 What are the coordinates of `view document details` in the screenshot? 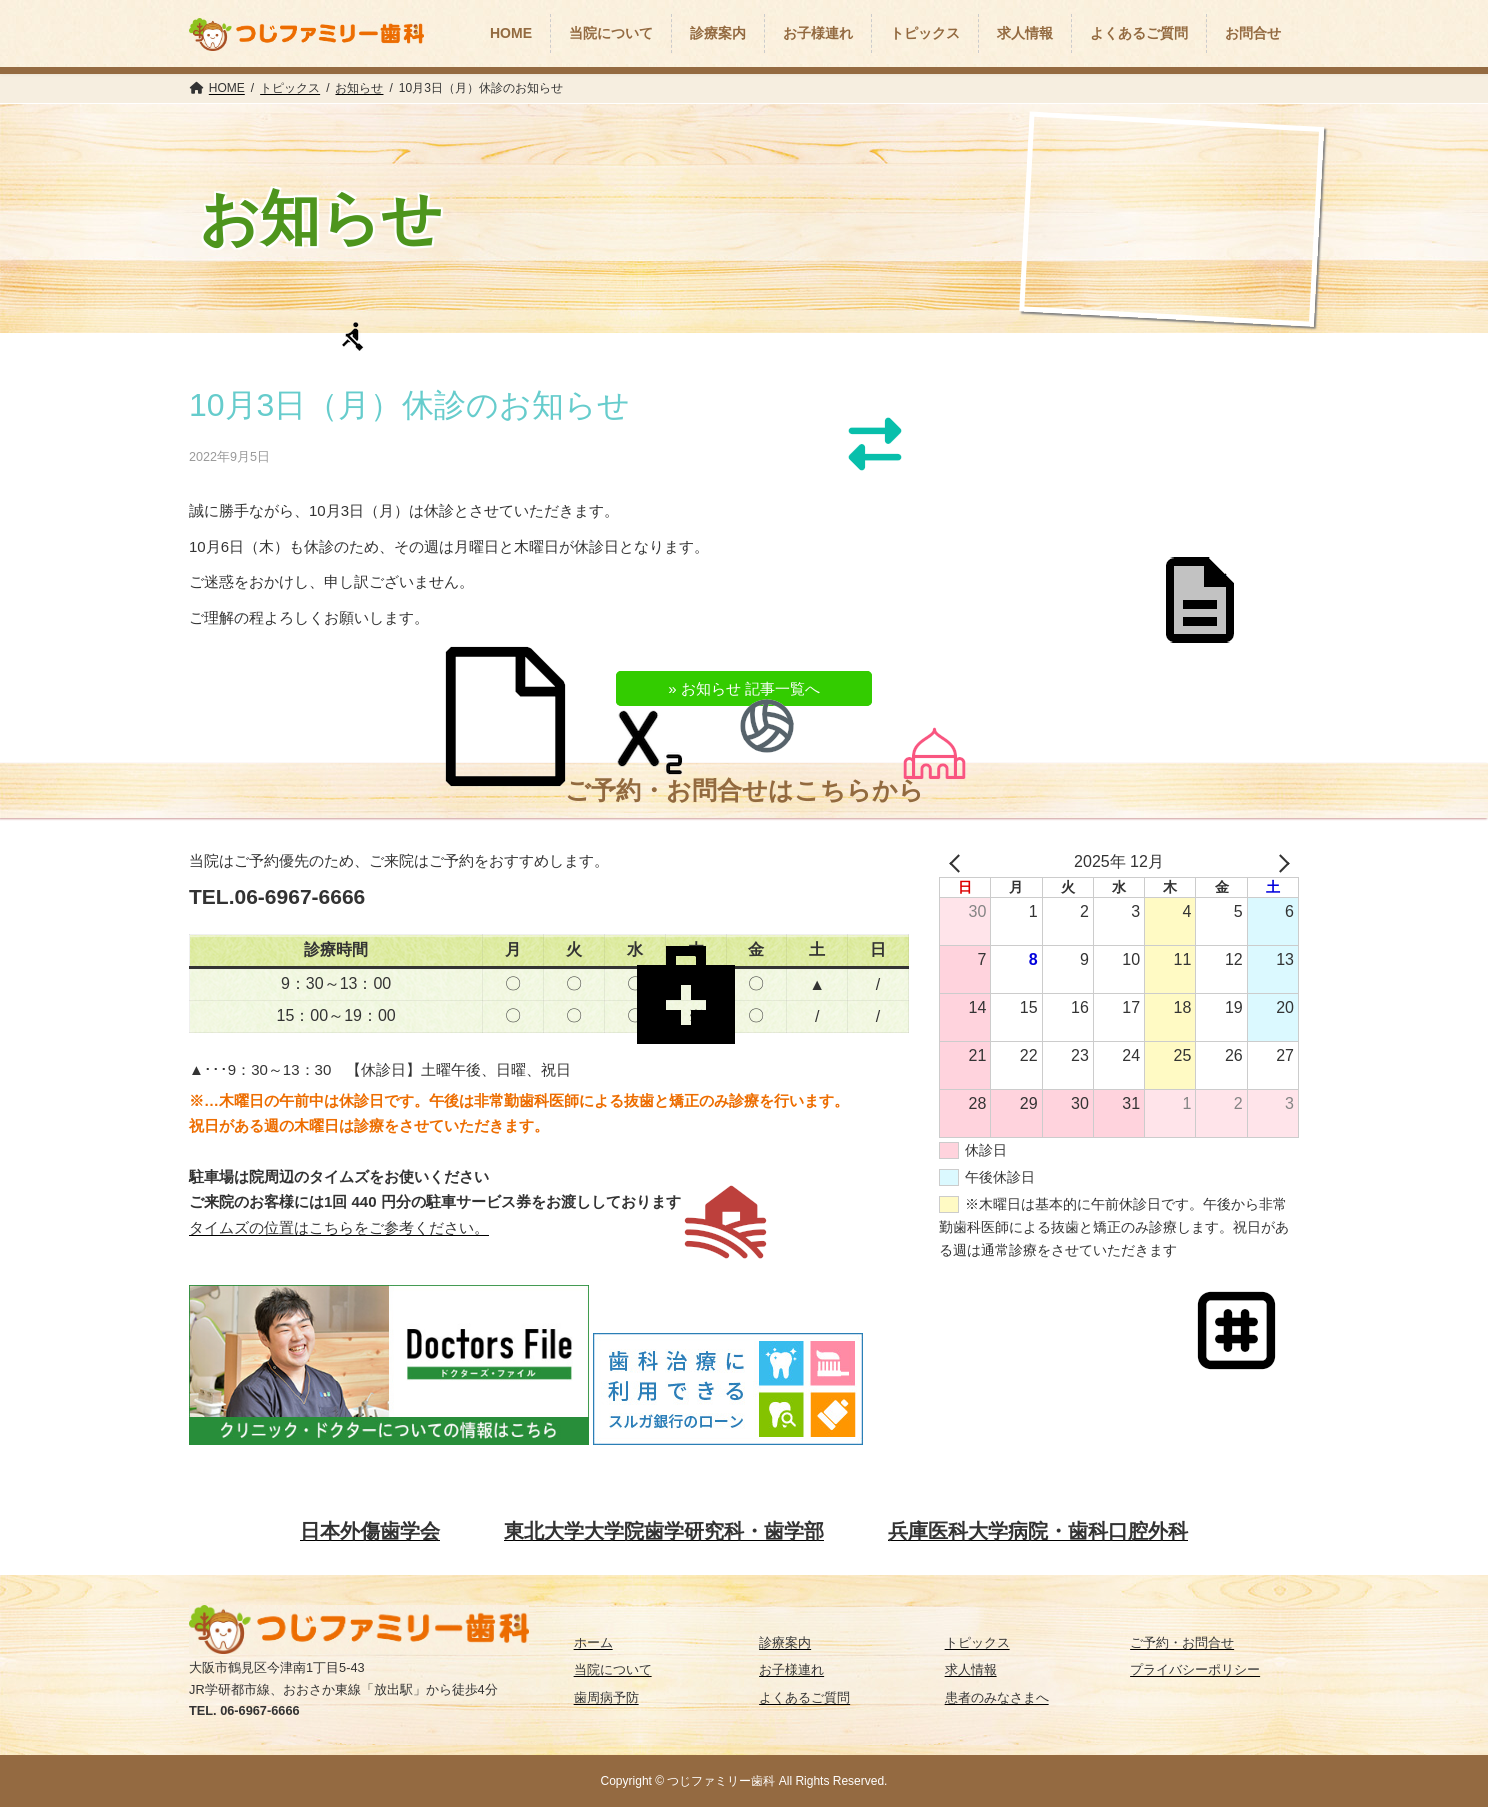 It's located at (1200, 600).